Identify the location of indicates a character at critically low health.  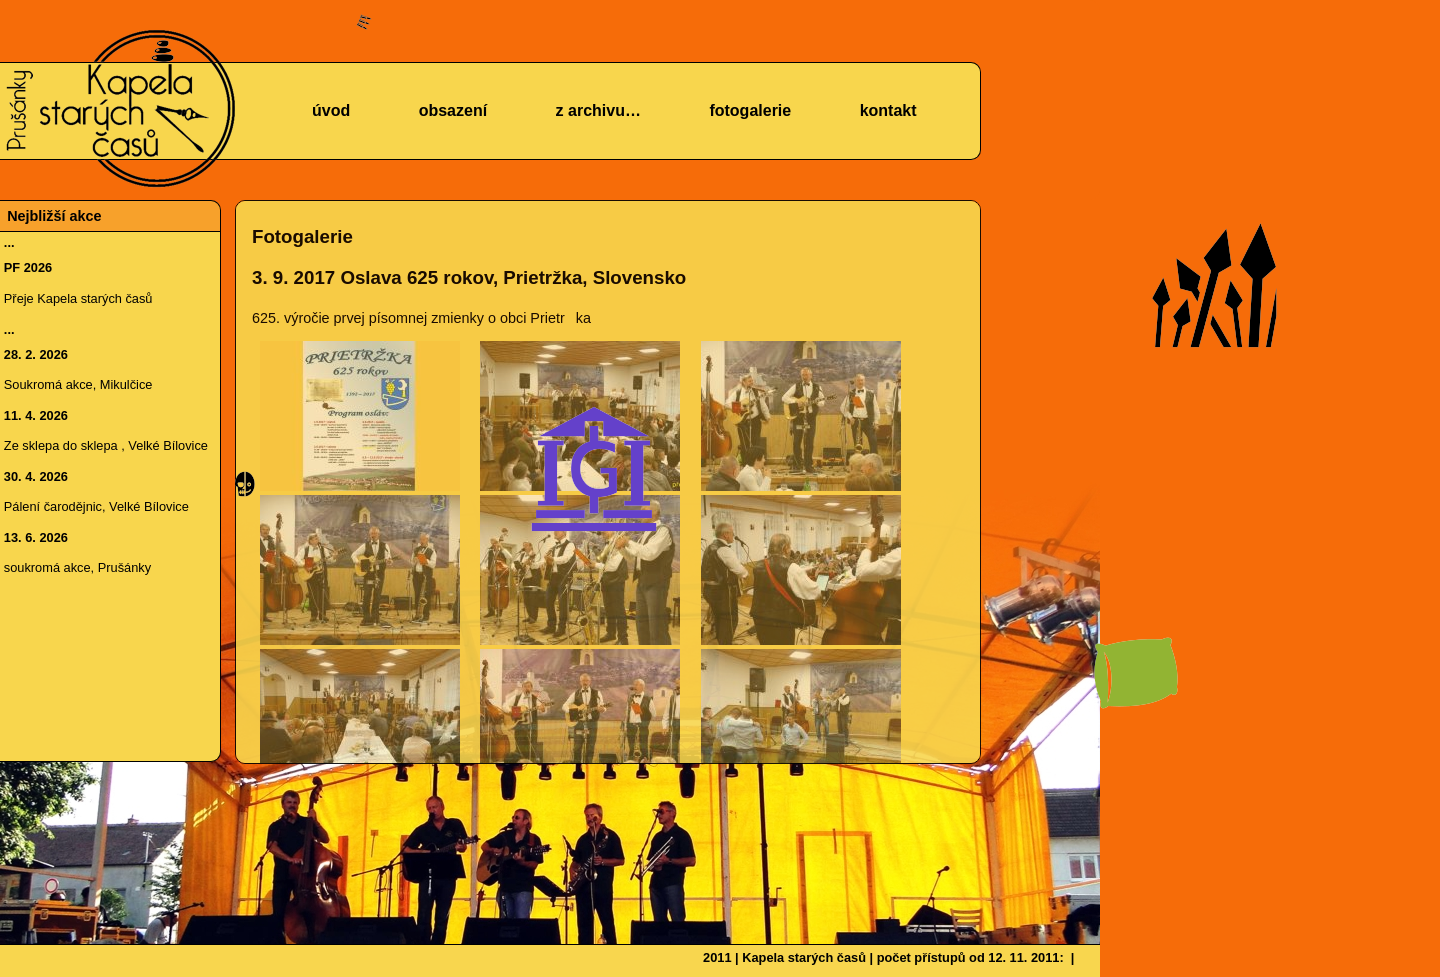
(245, 484).